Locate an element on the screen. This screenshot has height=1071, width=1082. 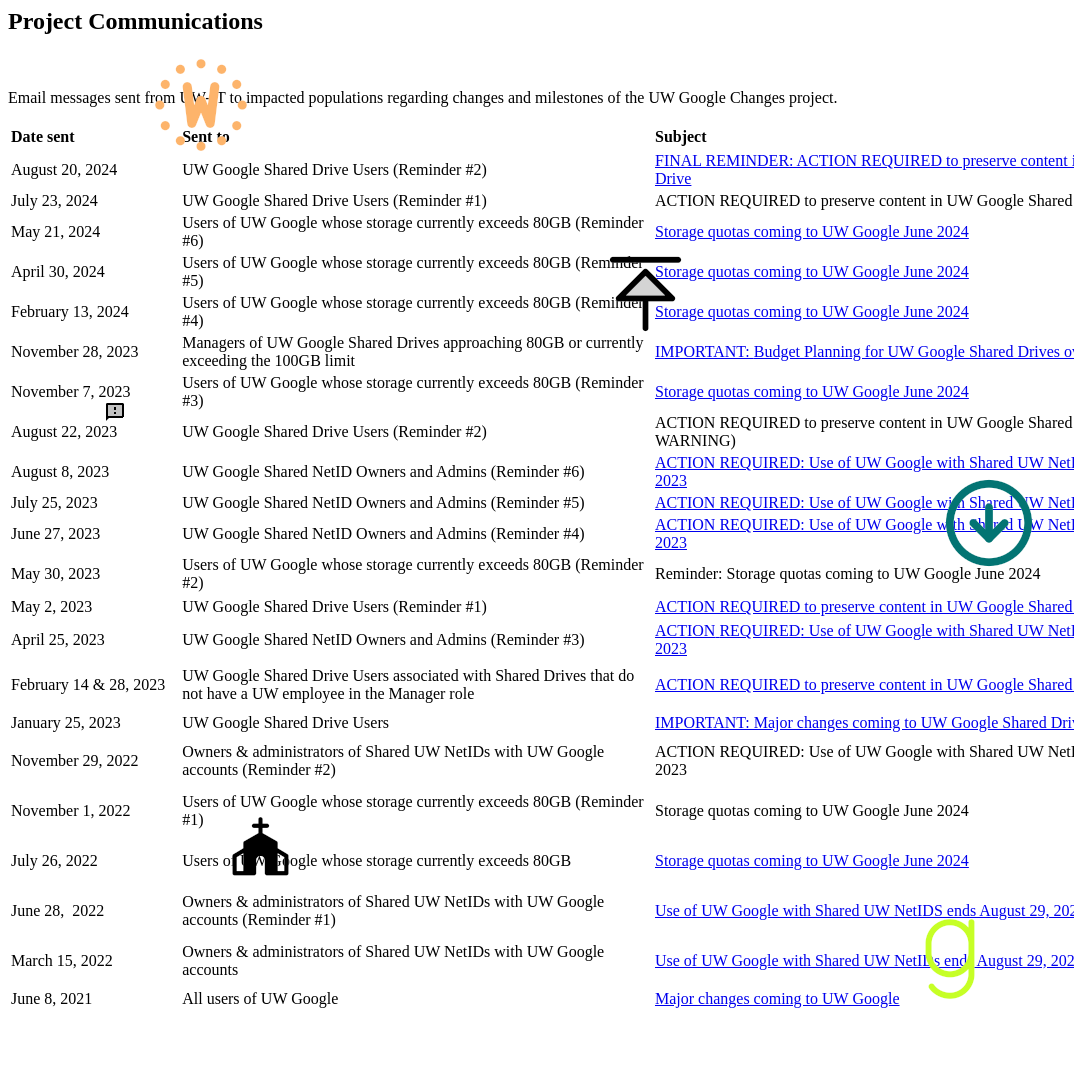
indicates a failed or undelivered text message is located at coordinates (115, 412).